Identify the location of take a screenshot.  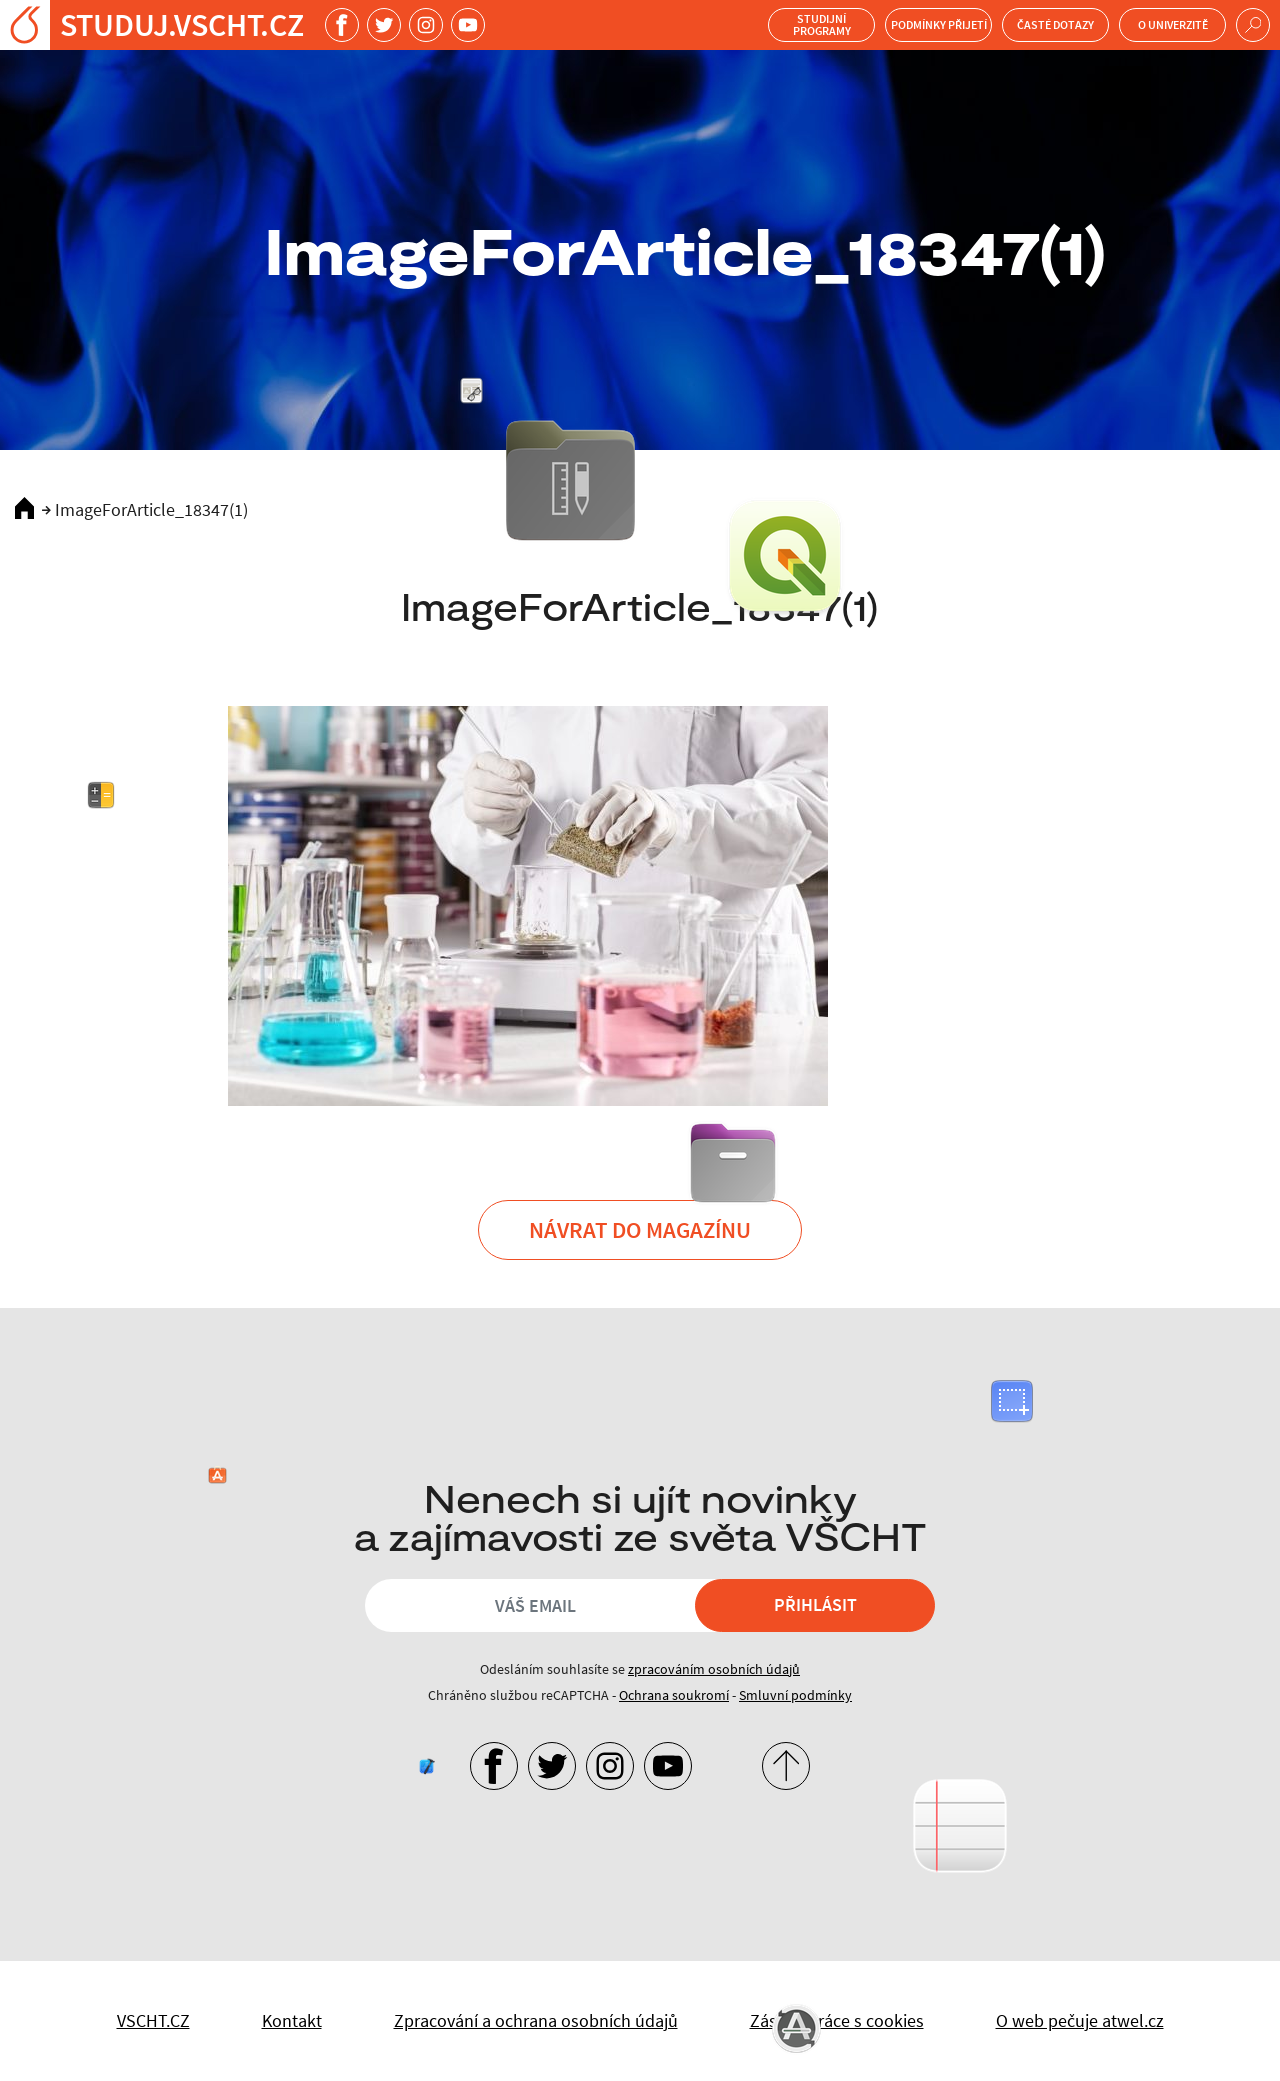
(1012, 1401).